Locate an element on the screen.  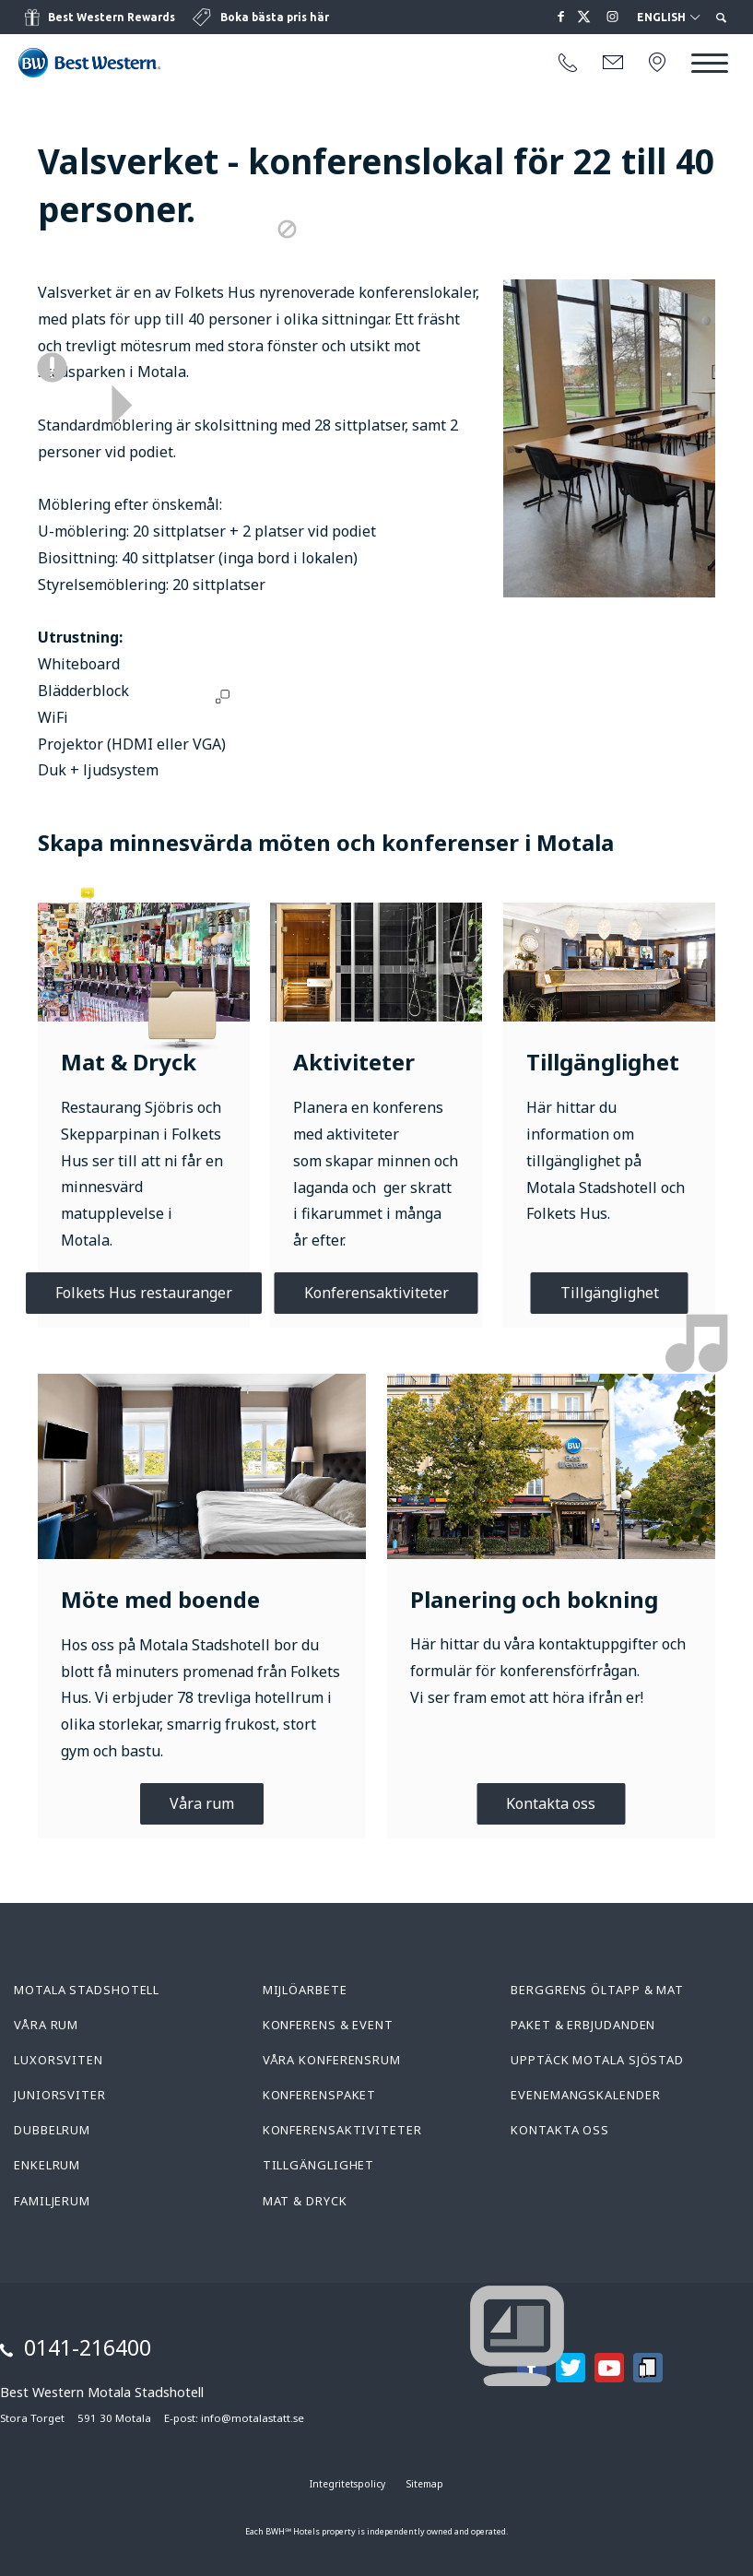
audio file type indicator is located at coordinates (699, 1343).